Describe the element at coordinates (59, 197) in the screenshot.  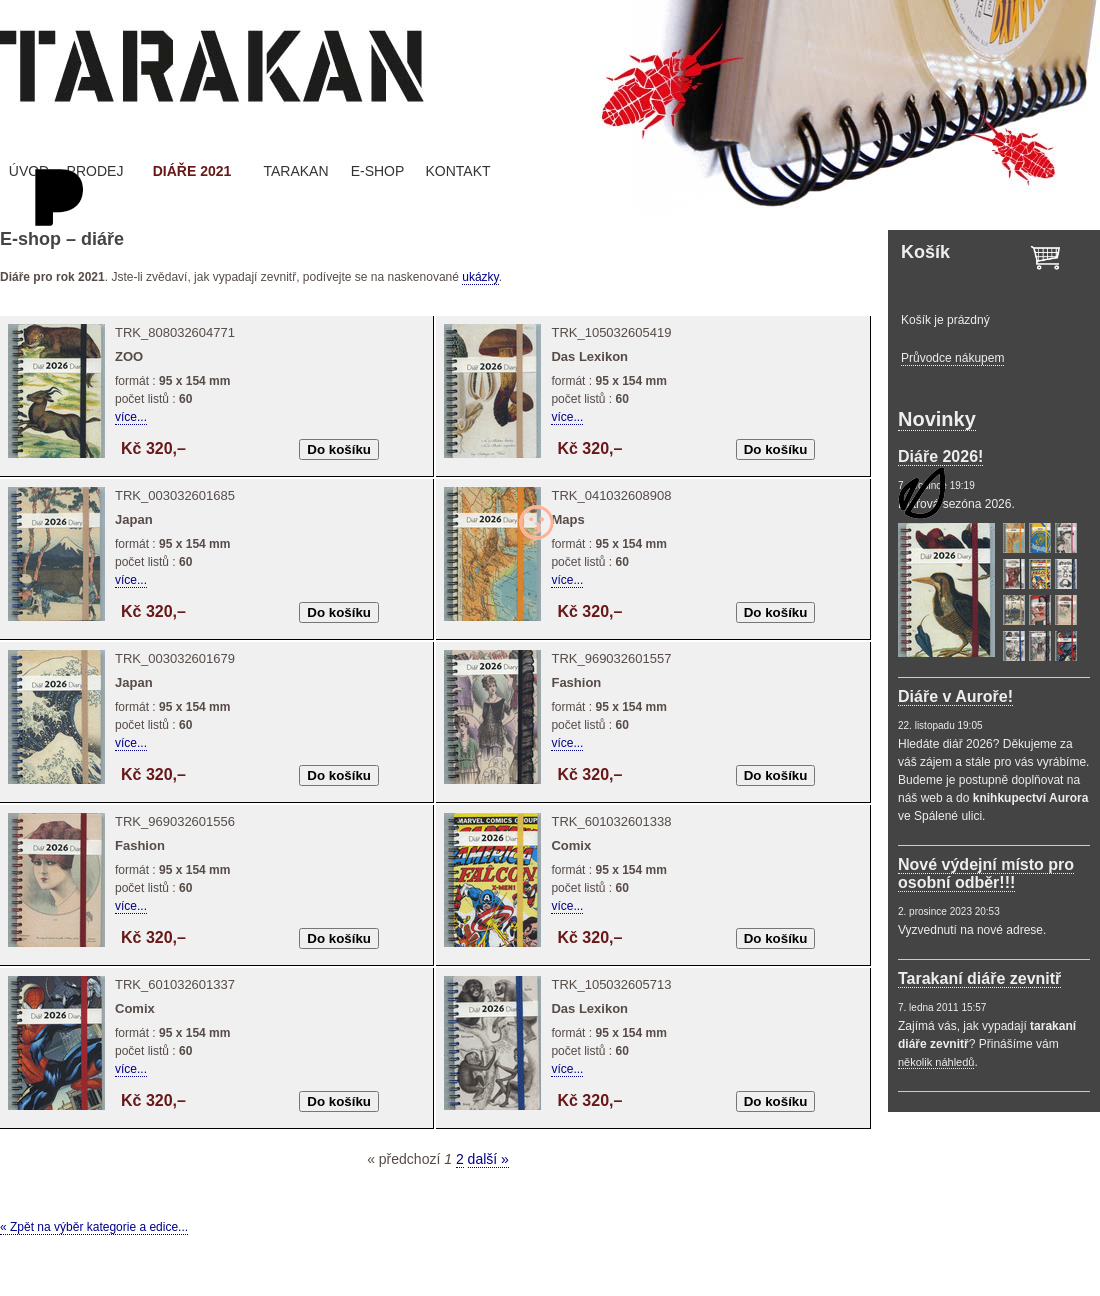
I see `open Pandora music streaming app` at that location.